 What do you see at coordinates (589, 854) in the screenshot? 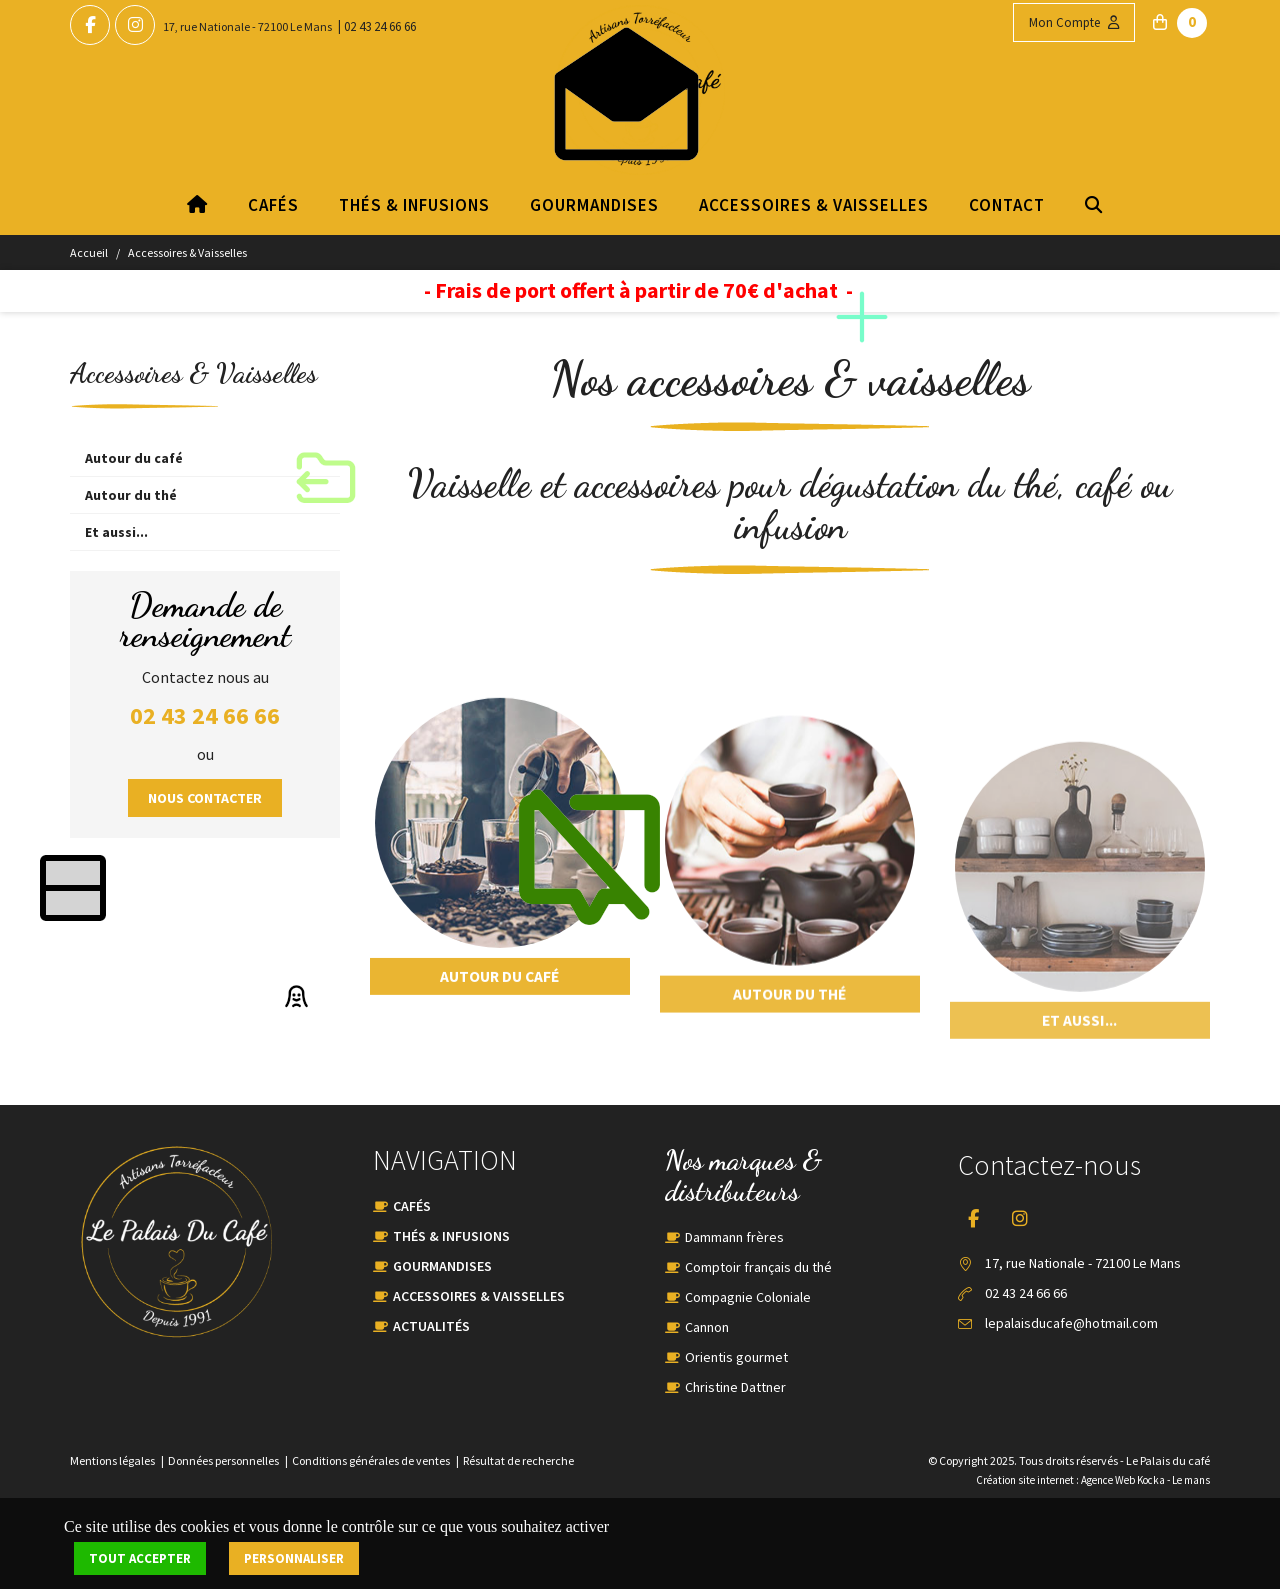
I see `mute or disable chat notifications` at bounding box center [589, 854].